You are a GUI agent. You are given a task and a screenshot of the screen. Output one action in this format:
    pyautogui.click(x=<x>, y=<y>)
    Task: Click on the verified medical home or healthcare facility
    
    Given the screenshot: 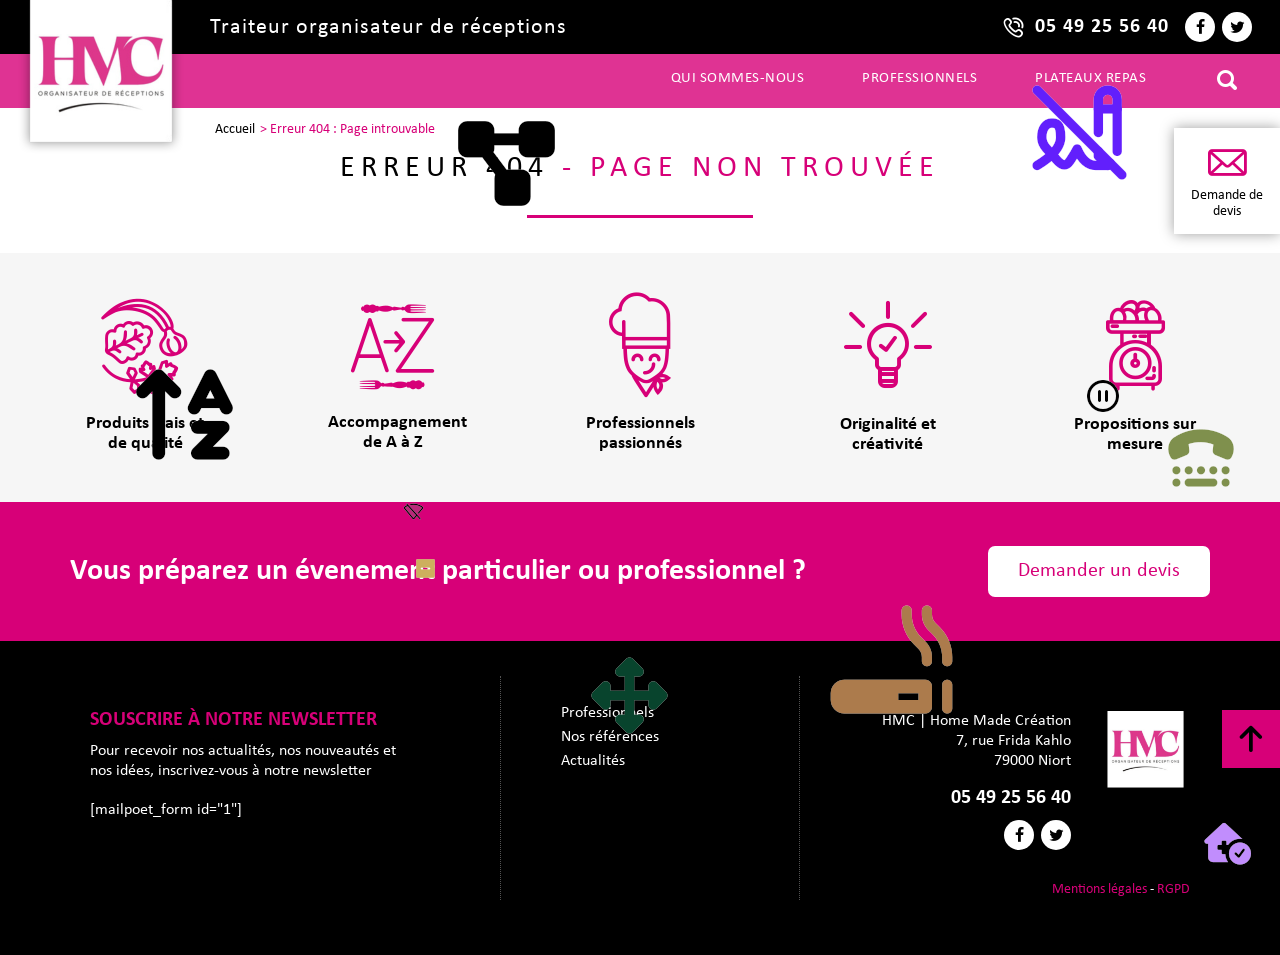 What is the action you would take?
    pyautogui.click(x=1226, y=842)
    